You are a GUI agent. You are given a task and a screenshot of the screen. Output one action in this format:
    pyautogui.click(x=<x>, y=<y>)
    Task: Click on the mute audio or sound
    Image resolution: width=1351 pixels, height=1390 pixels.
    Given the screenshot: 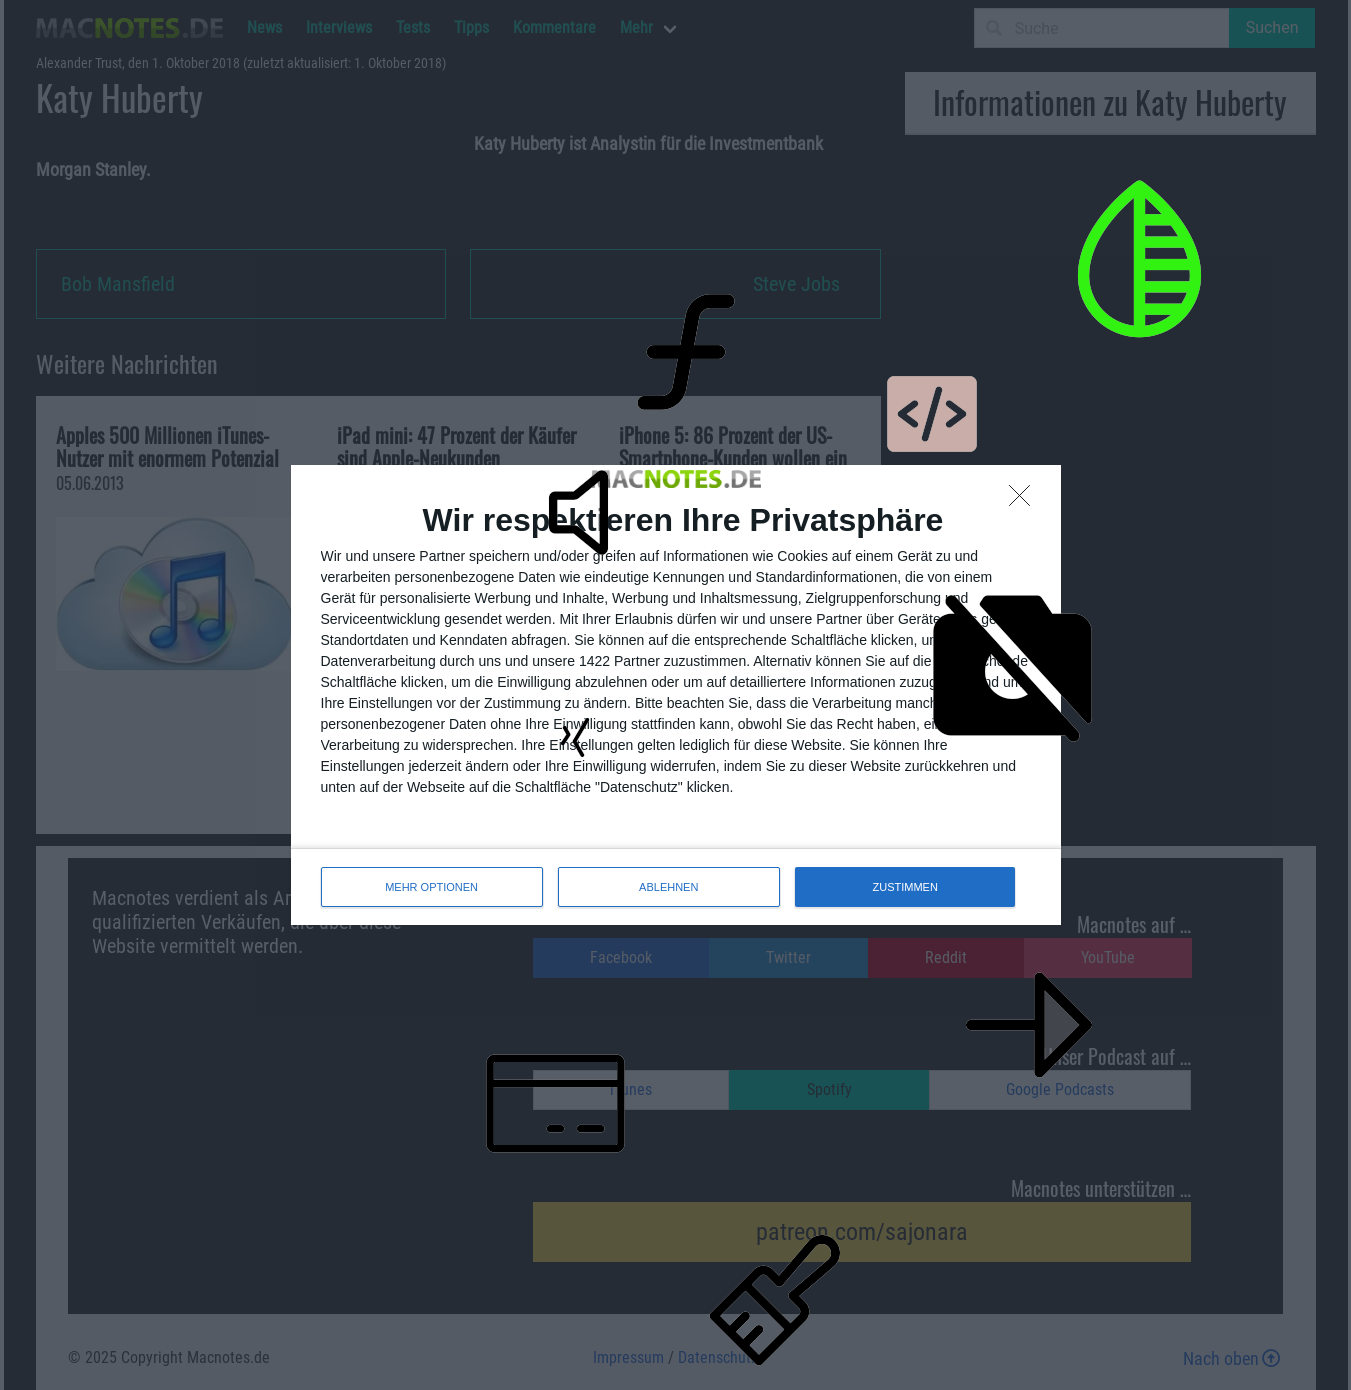 What is the action you would take?
    pyautogui.click(x=578, y=512)
    